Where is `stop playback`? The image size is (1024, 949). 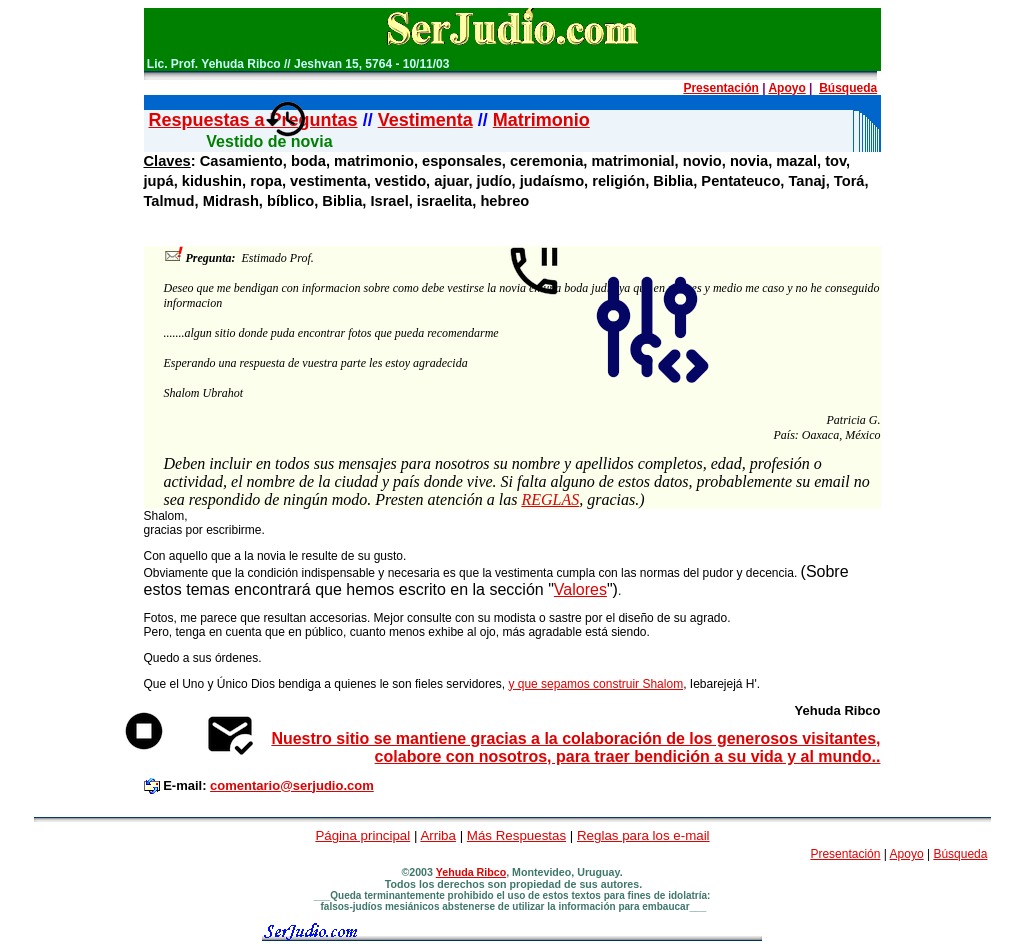
stop playback is located at coordinates (144, 731).